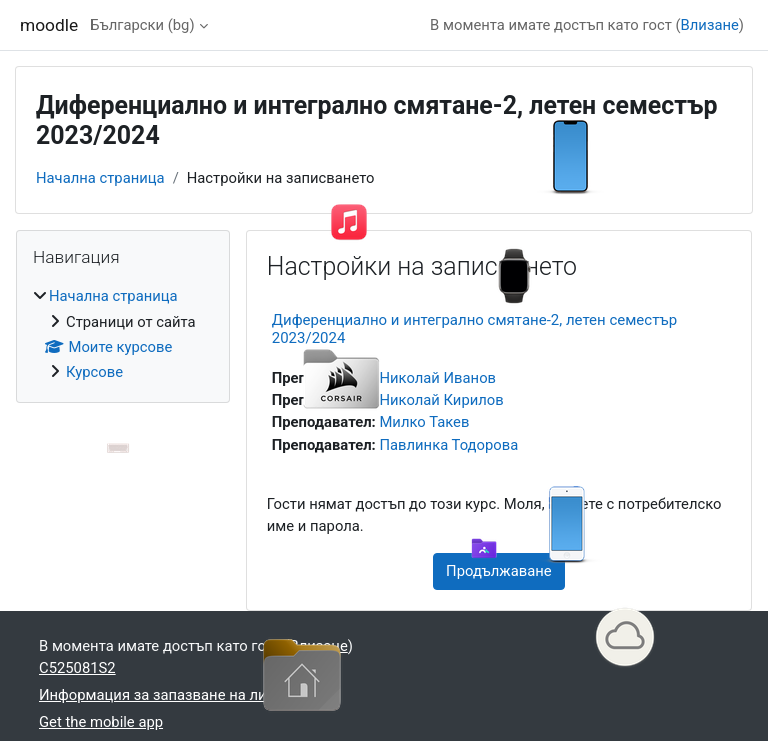  What do you see at coordinates (349, 222) in the screenshot?
I see `open apple music app` at bounding box center [349, 222].